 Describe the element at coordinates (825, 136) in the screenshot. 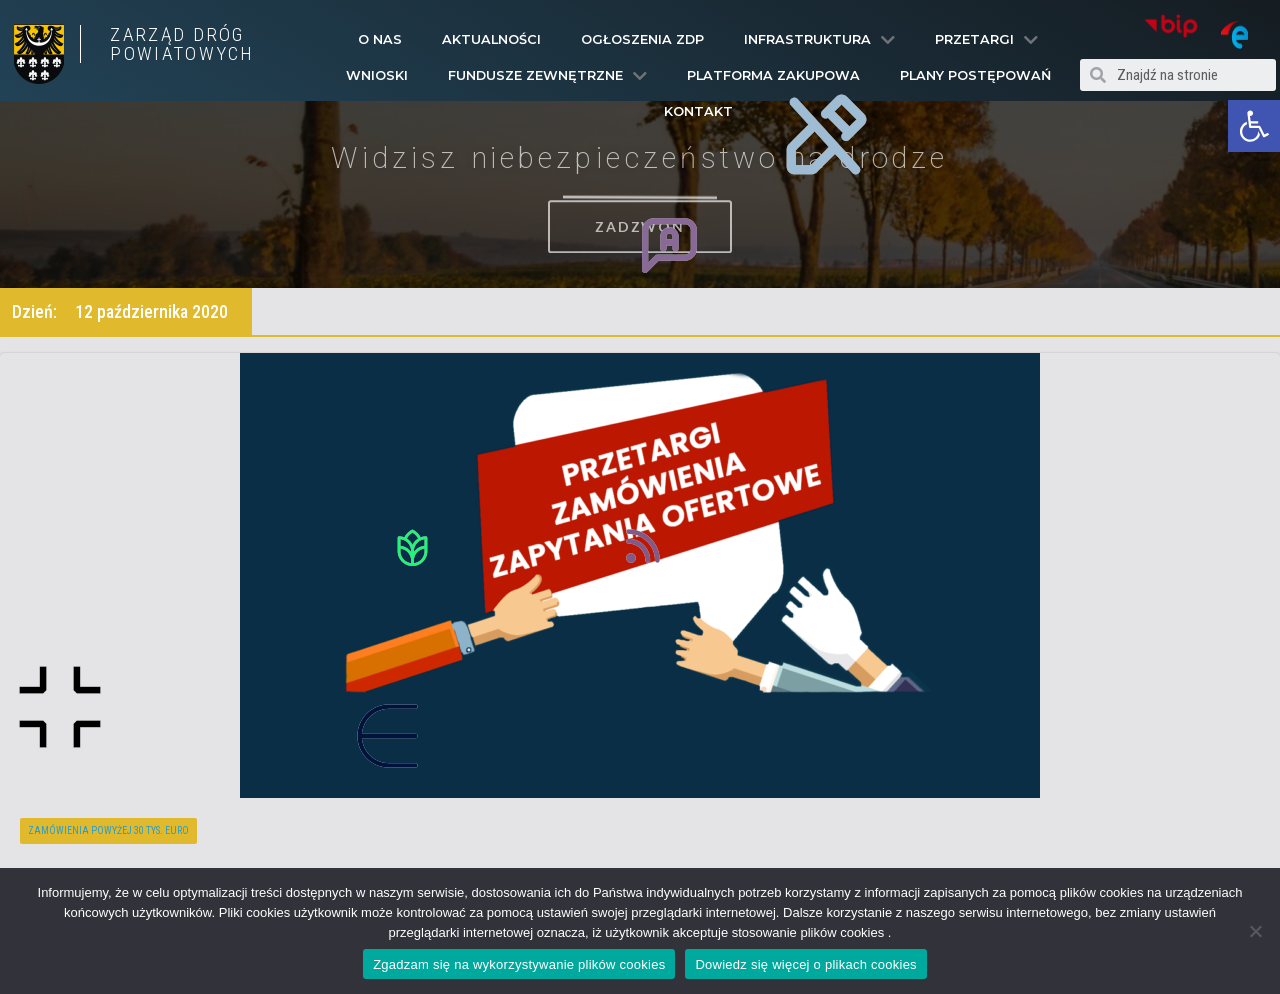

I see `editing is disabled` at that location.